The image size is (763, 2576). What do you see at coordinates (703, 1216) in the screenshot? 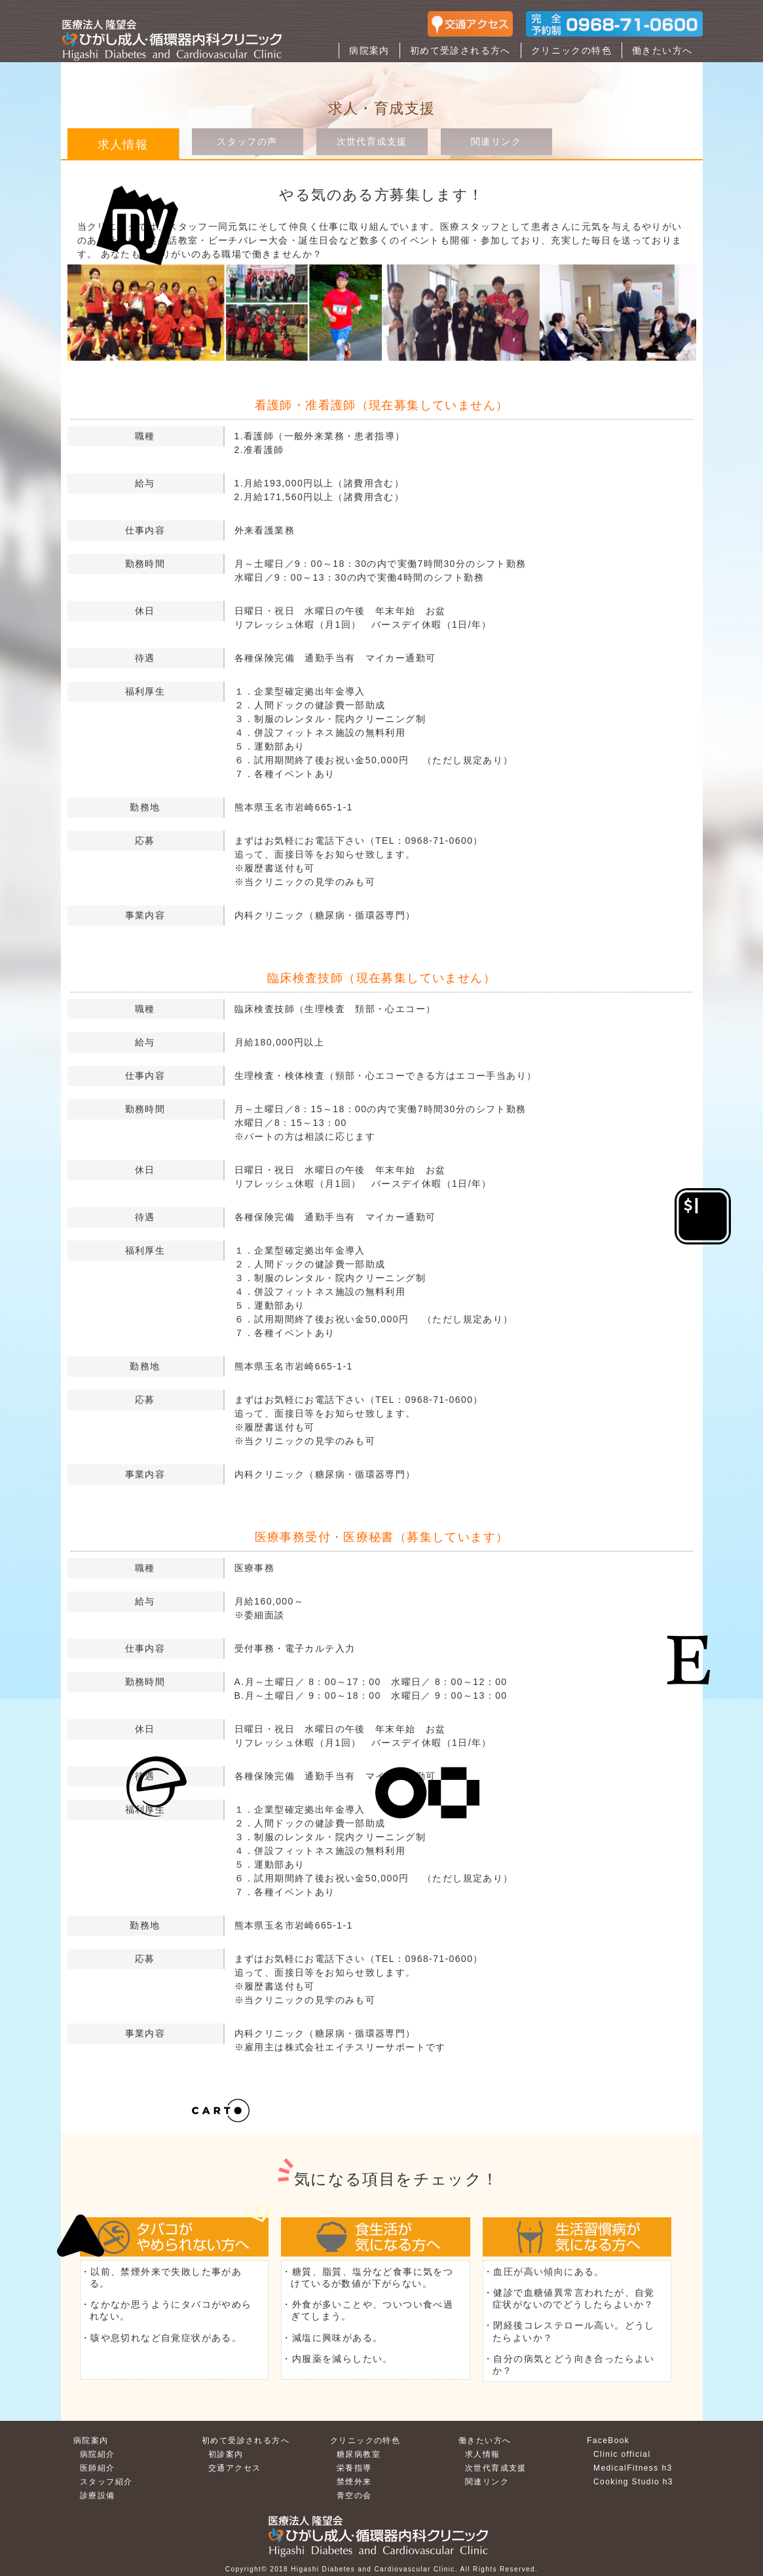
I see `open iTerm2 terminal application` at bounding box center [703, 1216].